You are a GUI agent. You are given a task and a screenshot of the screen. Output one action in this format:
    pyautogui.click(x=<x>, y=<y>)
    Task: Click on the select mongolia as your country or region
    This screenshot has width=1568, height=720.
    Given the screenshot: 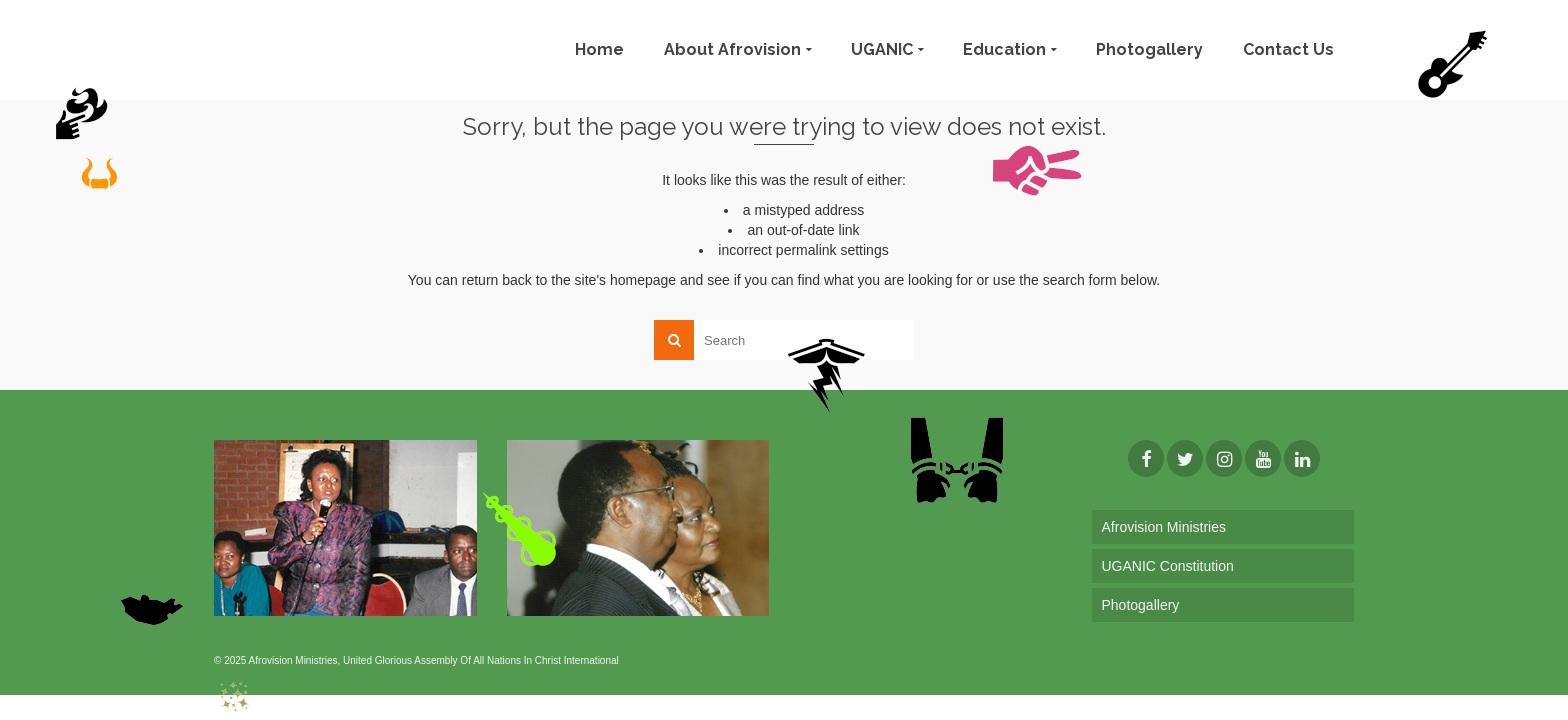 What is the action you would take?
    pyautogui.click(x=152, y=610)
    